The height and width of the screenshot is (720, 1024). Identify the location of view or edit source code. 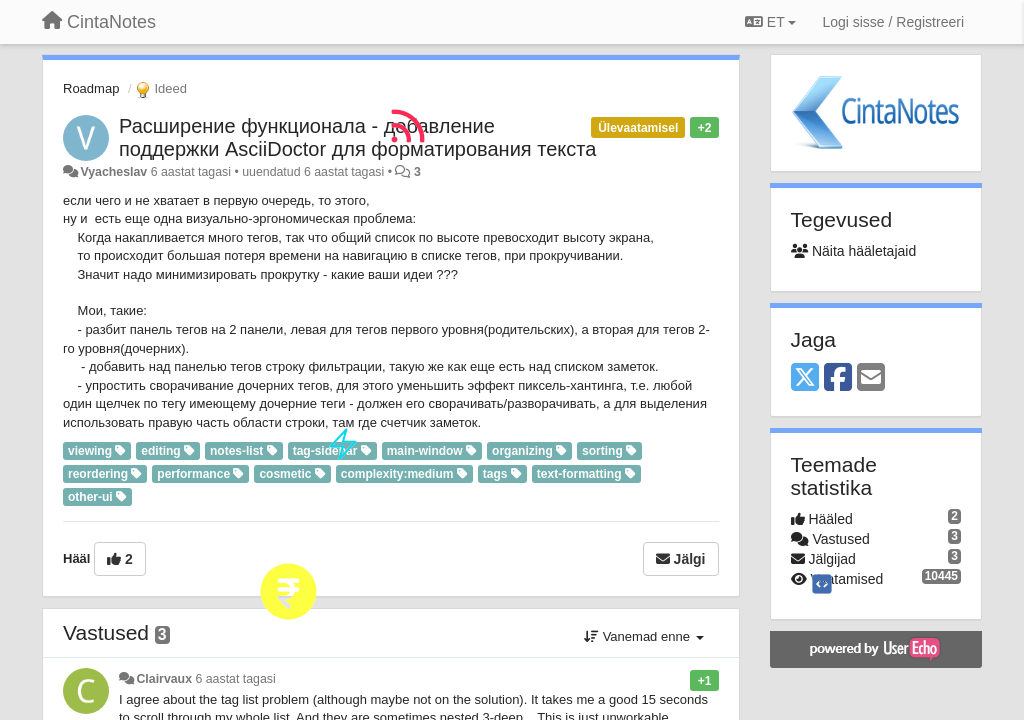
(822, 584).